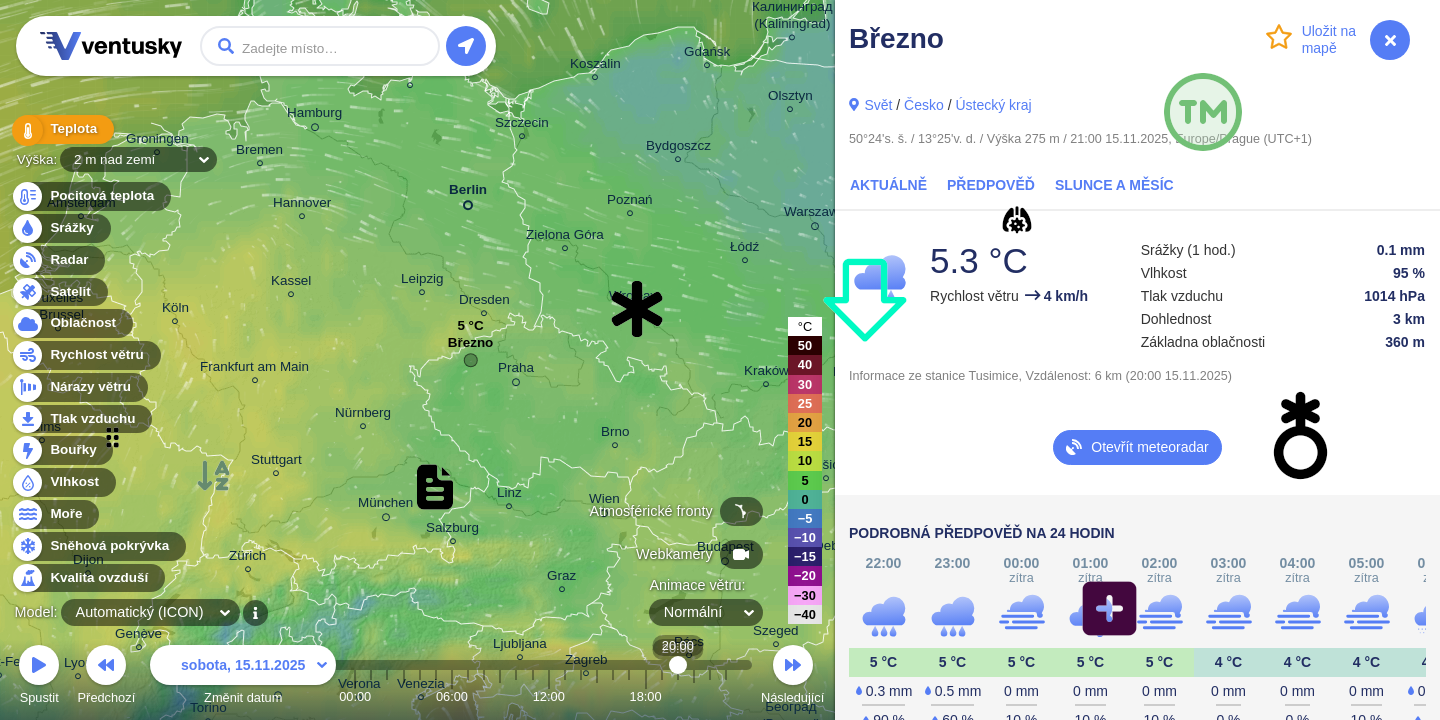 Image resolution: width=1440 pixels, height=720 pixels. I want to click on access emergency medical services or health information, so click(637, 309).